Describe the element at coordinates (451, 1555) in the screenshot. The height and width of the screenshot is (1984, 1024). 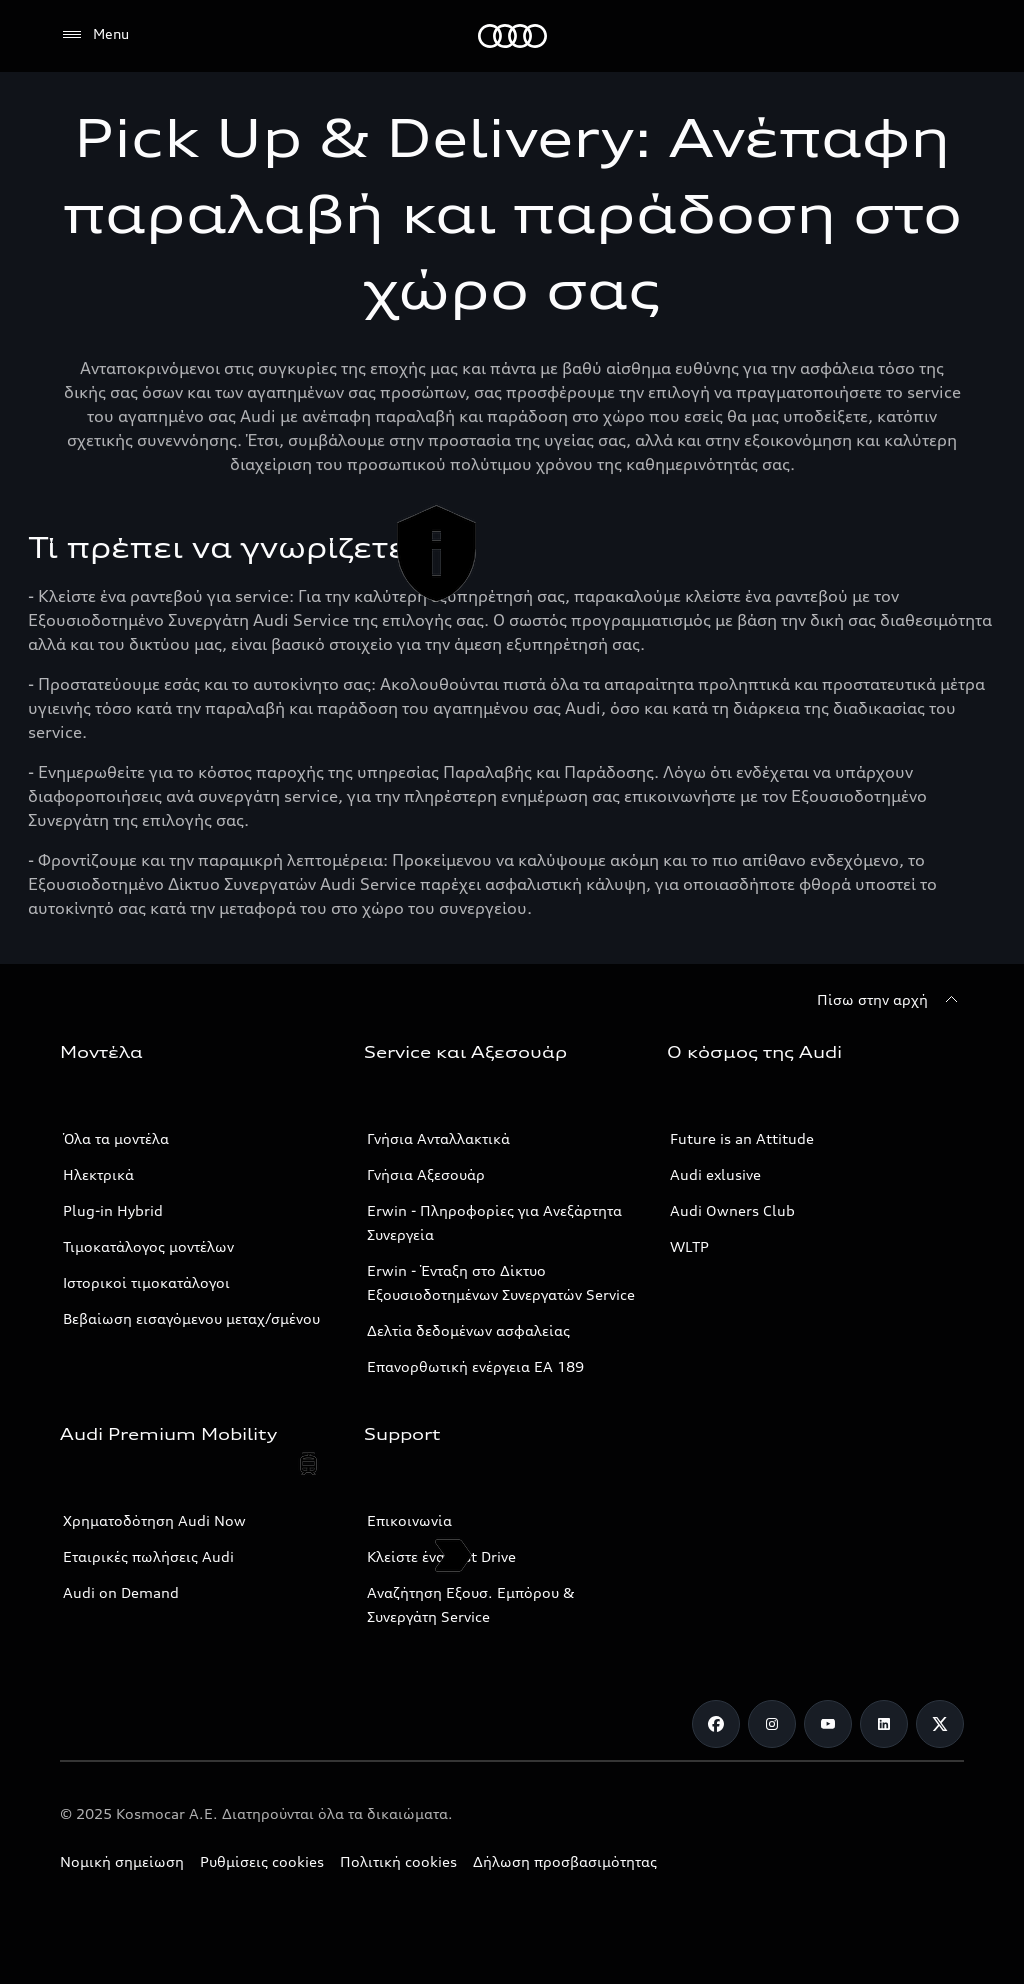
I see `mark a message or item as important` at that location.